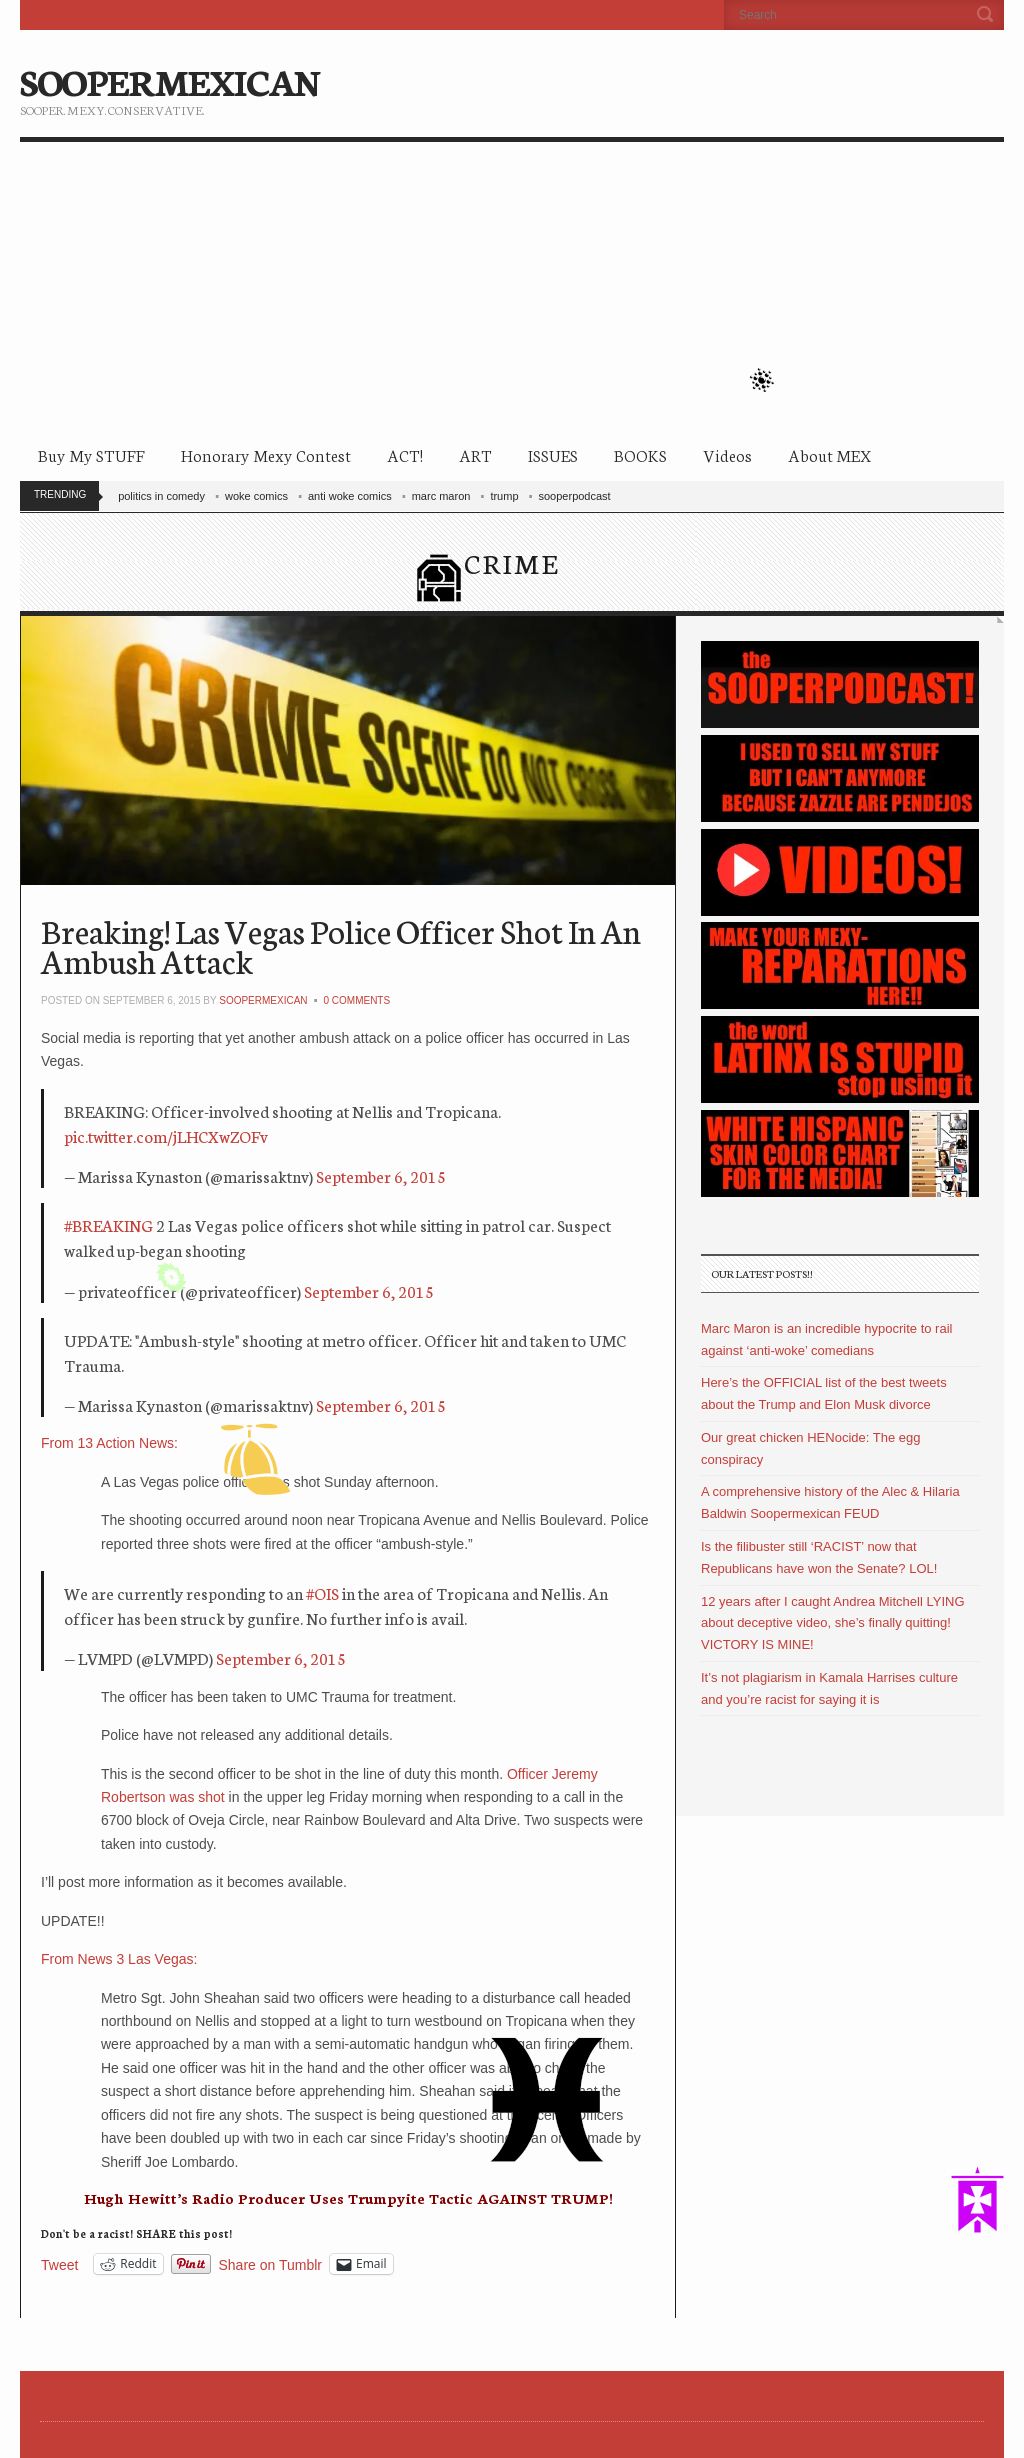 This screenshot has width=1024, height=2458. What do you see at coordinates (171, 1277) in the screenshot?
I see `craft or upgrade saw-type weapons` at bounding box center [171, 1277].